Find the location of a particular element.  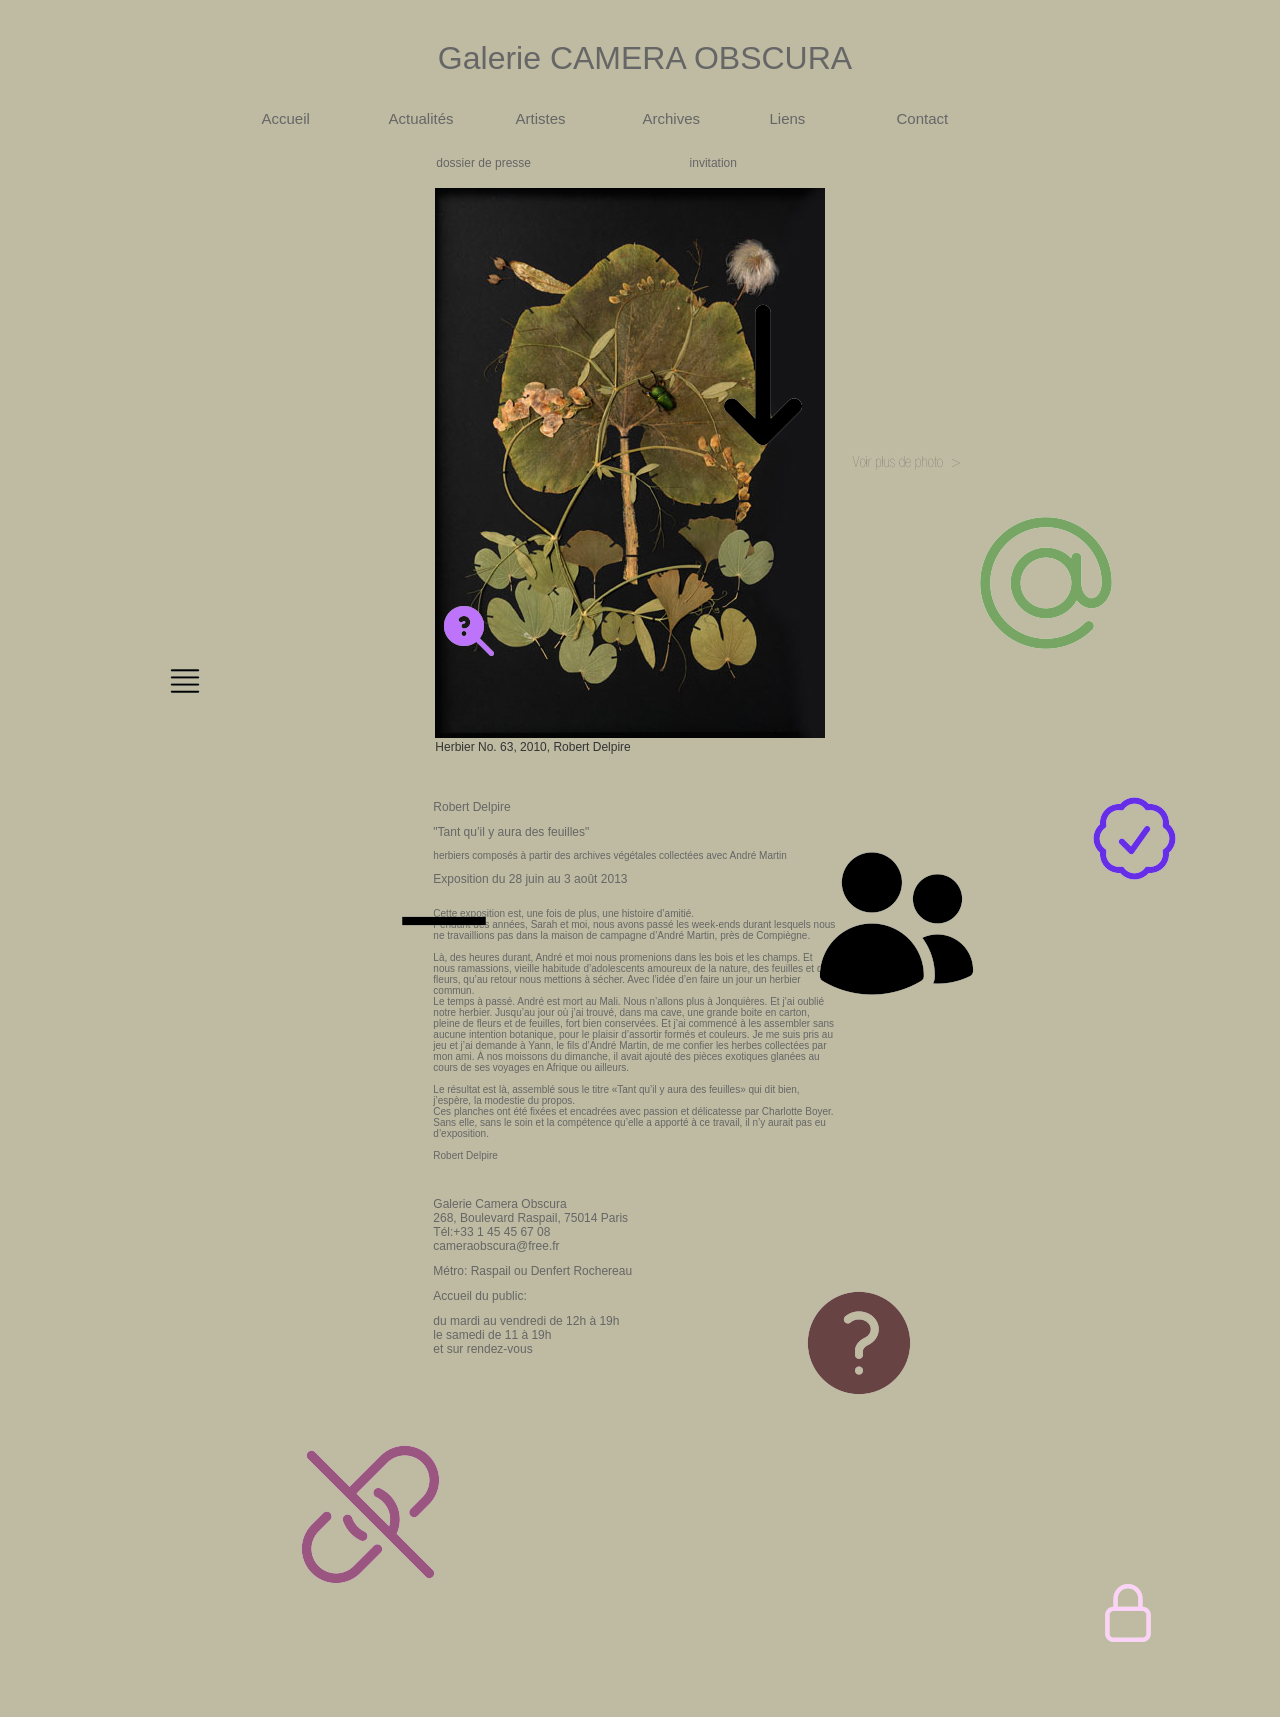

search for help or support topics is located at coordinates (469, 631).